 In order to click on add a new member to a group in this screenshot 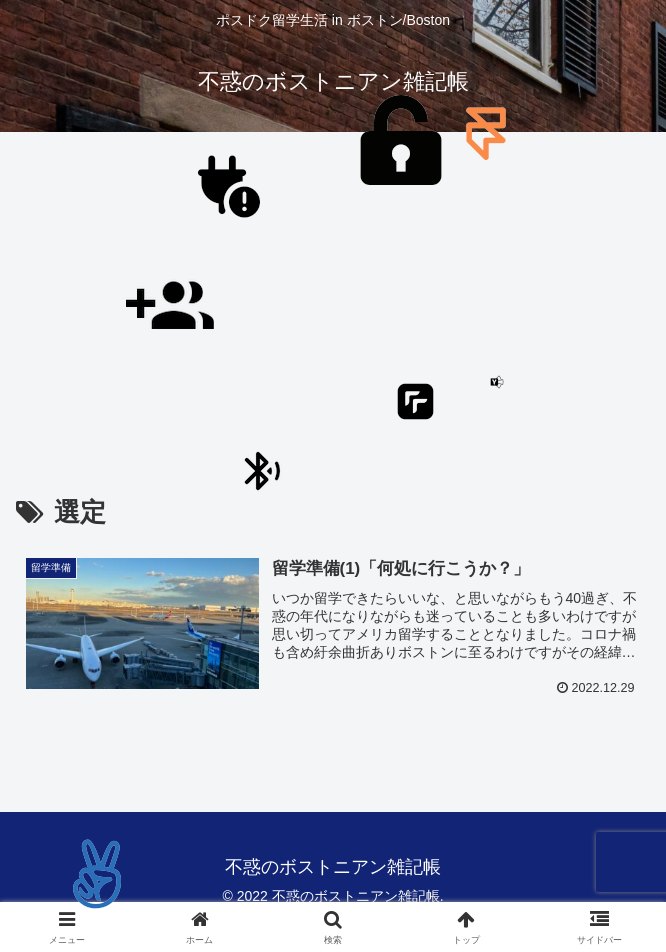, I will do `click(170, 307)`.